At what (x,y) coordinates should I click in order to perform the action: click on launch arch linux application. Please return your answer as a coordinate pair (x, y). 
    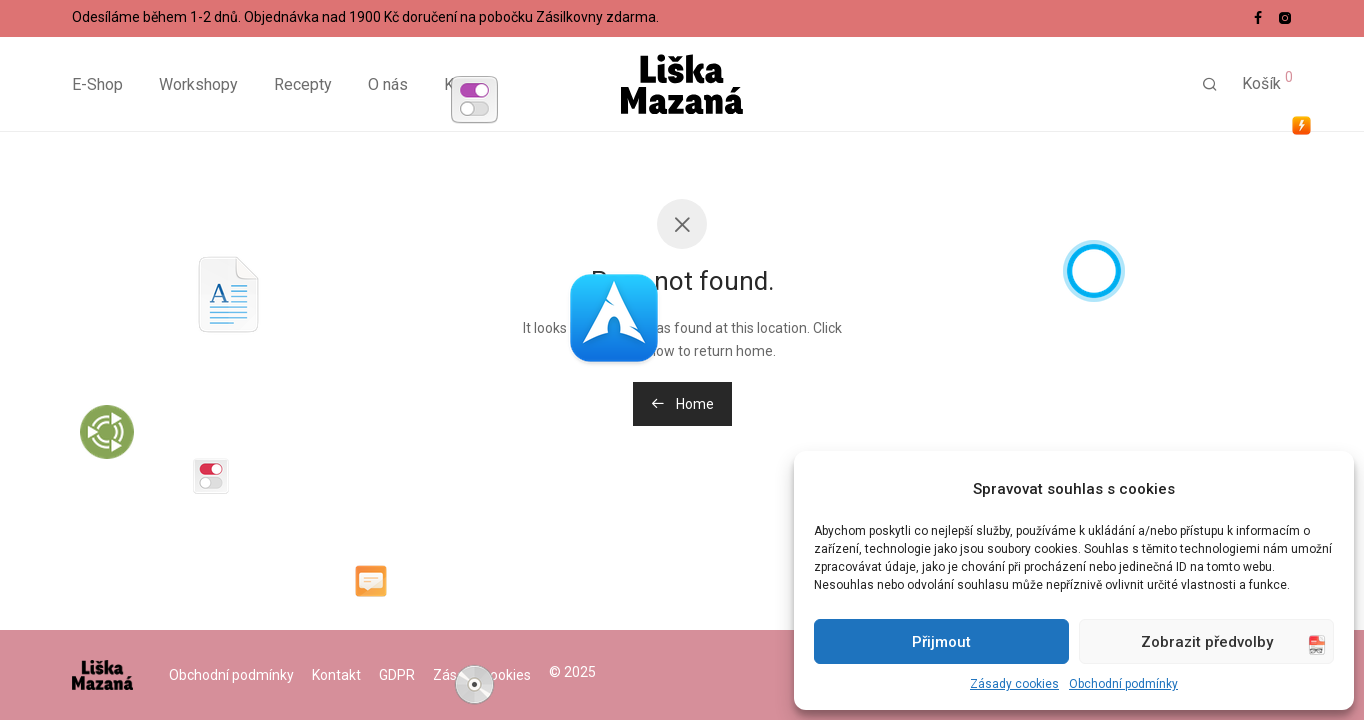
    Looking at the image, I should click on (614, 318).